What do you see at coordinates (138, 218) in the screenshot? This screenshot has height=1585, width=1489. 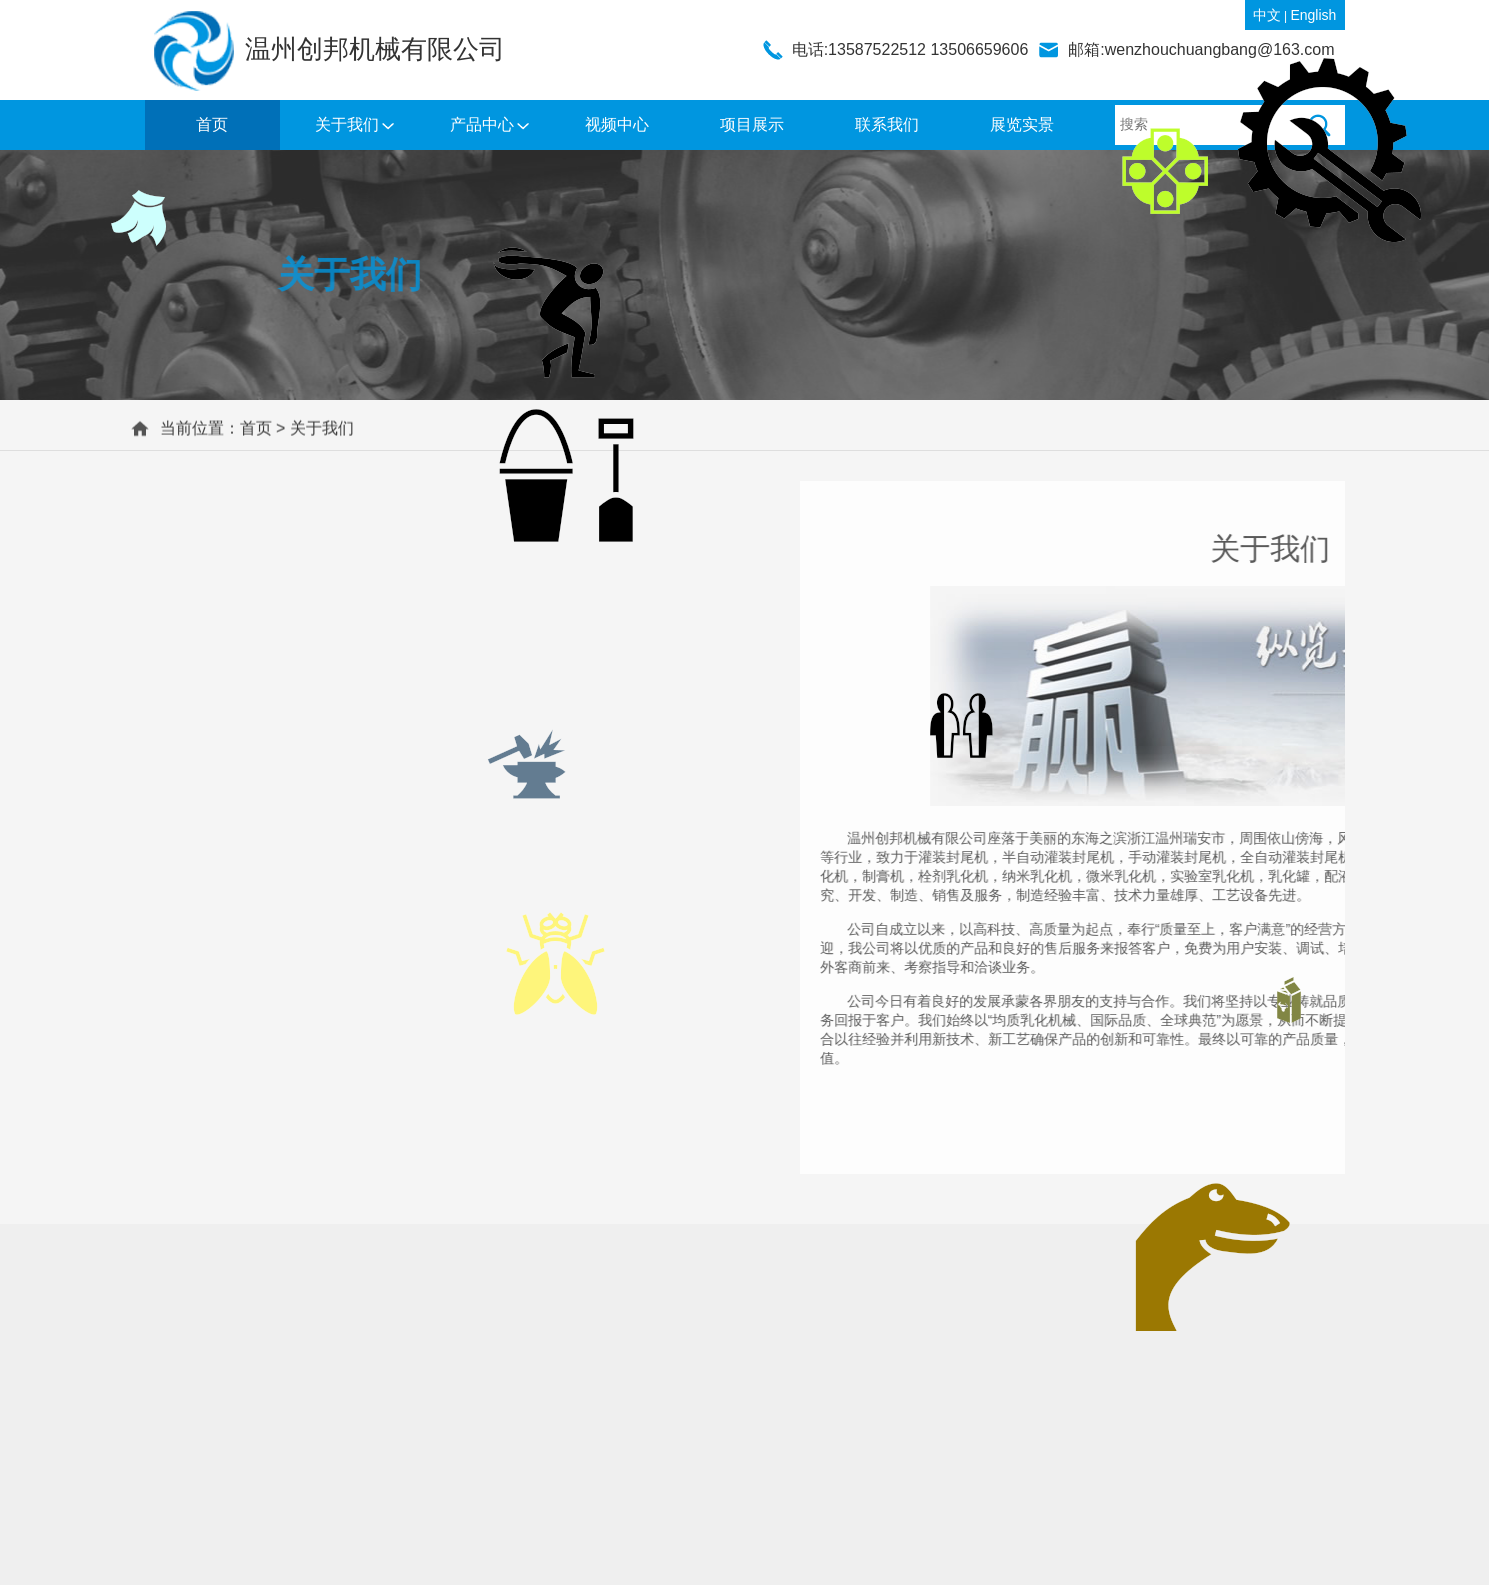 I see `equip a cape or cloak item` at bounding box center [138, 218].